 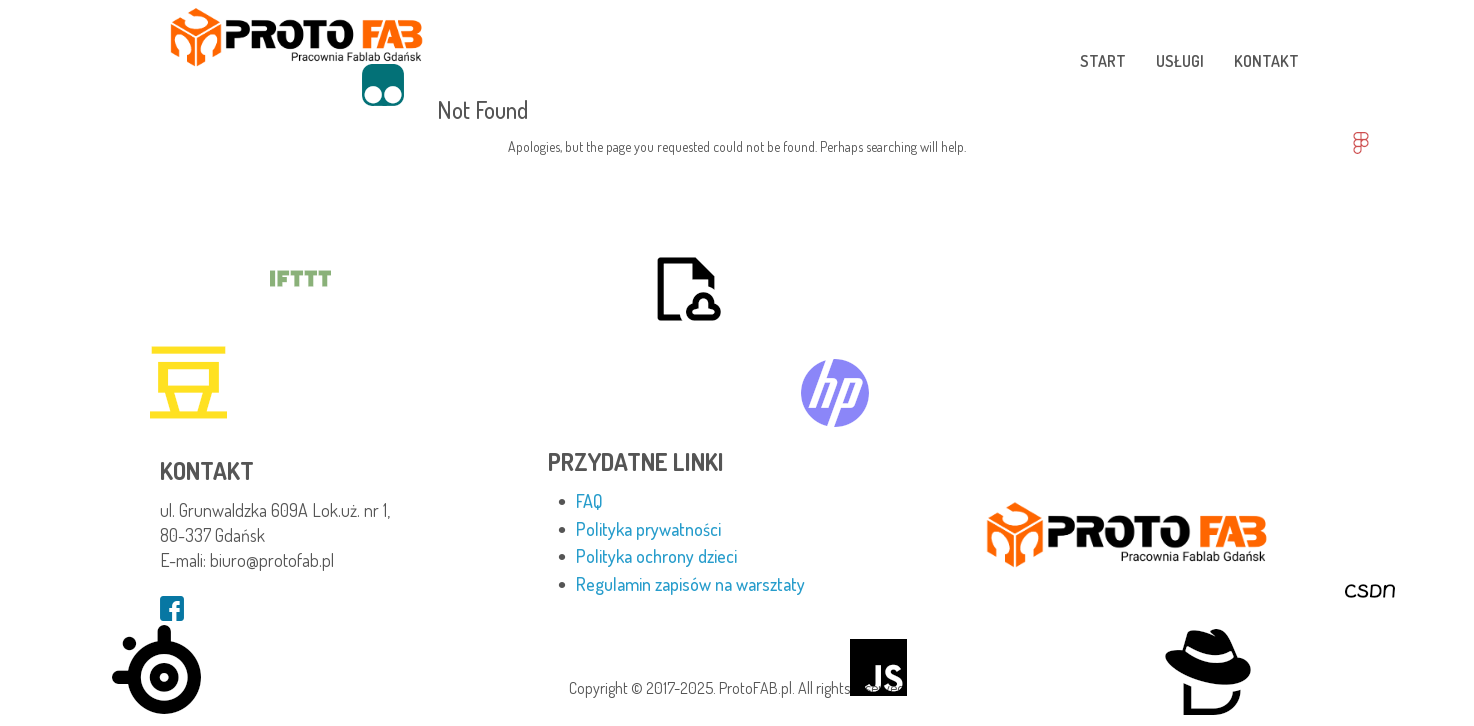 What do you see at coordinates (300, 278) in the screenshot?
I see `open IFTTT automation app` at bounding box center [300, 278].